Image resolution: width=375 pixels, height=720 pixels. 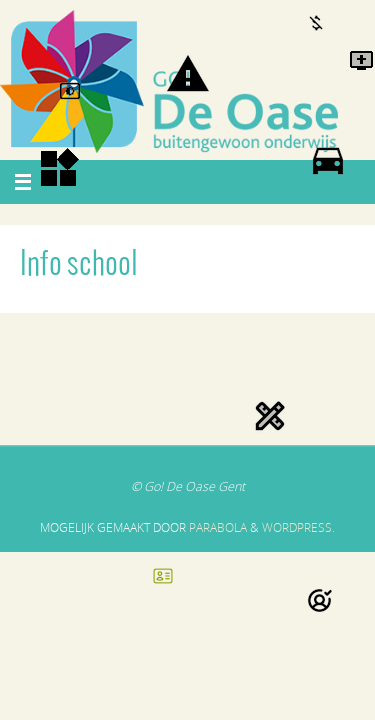 I want to click on indicates no cost or free item, so click(x=316, y=23).